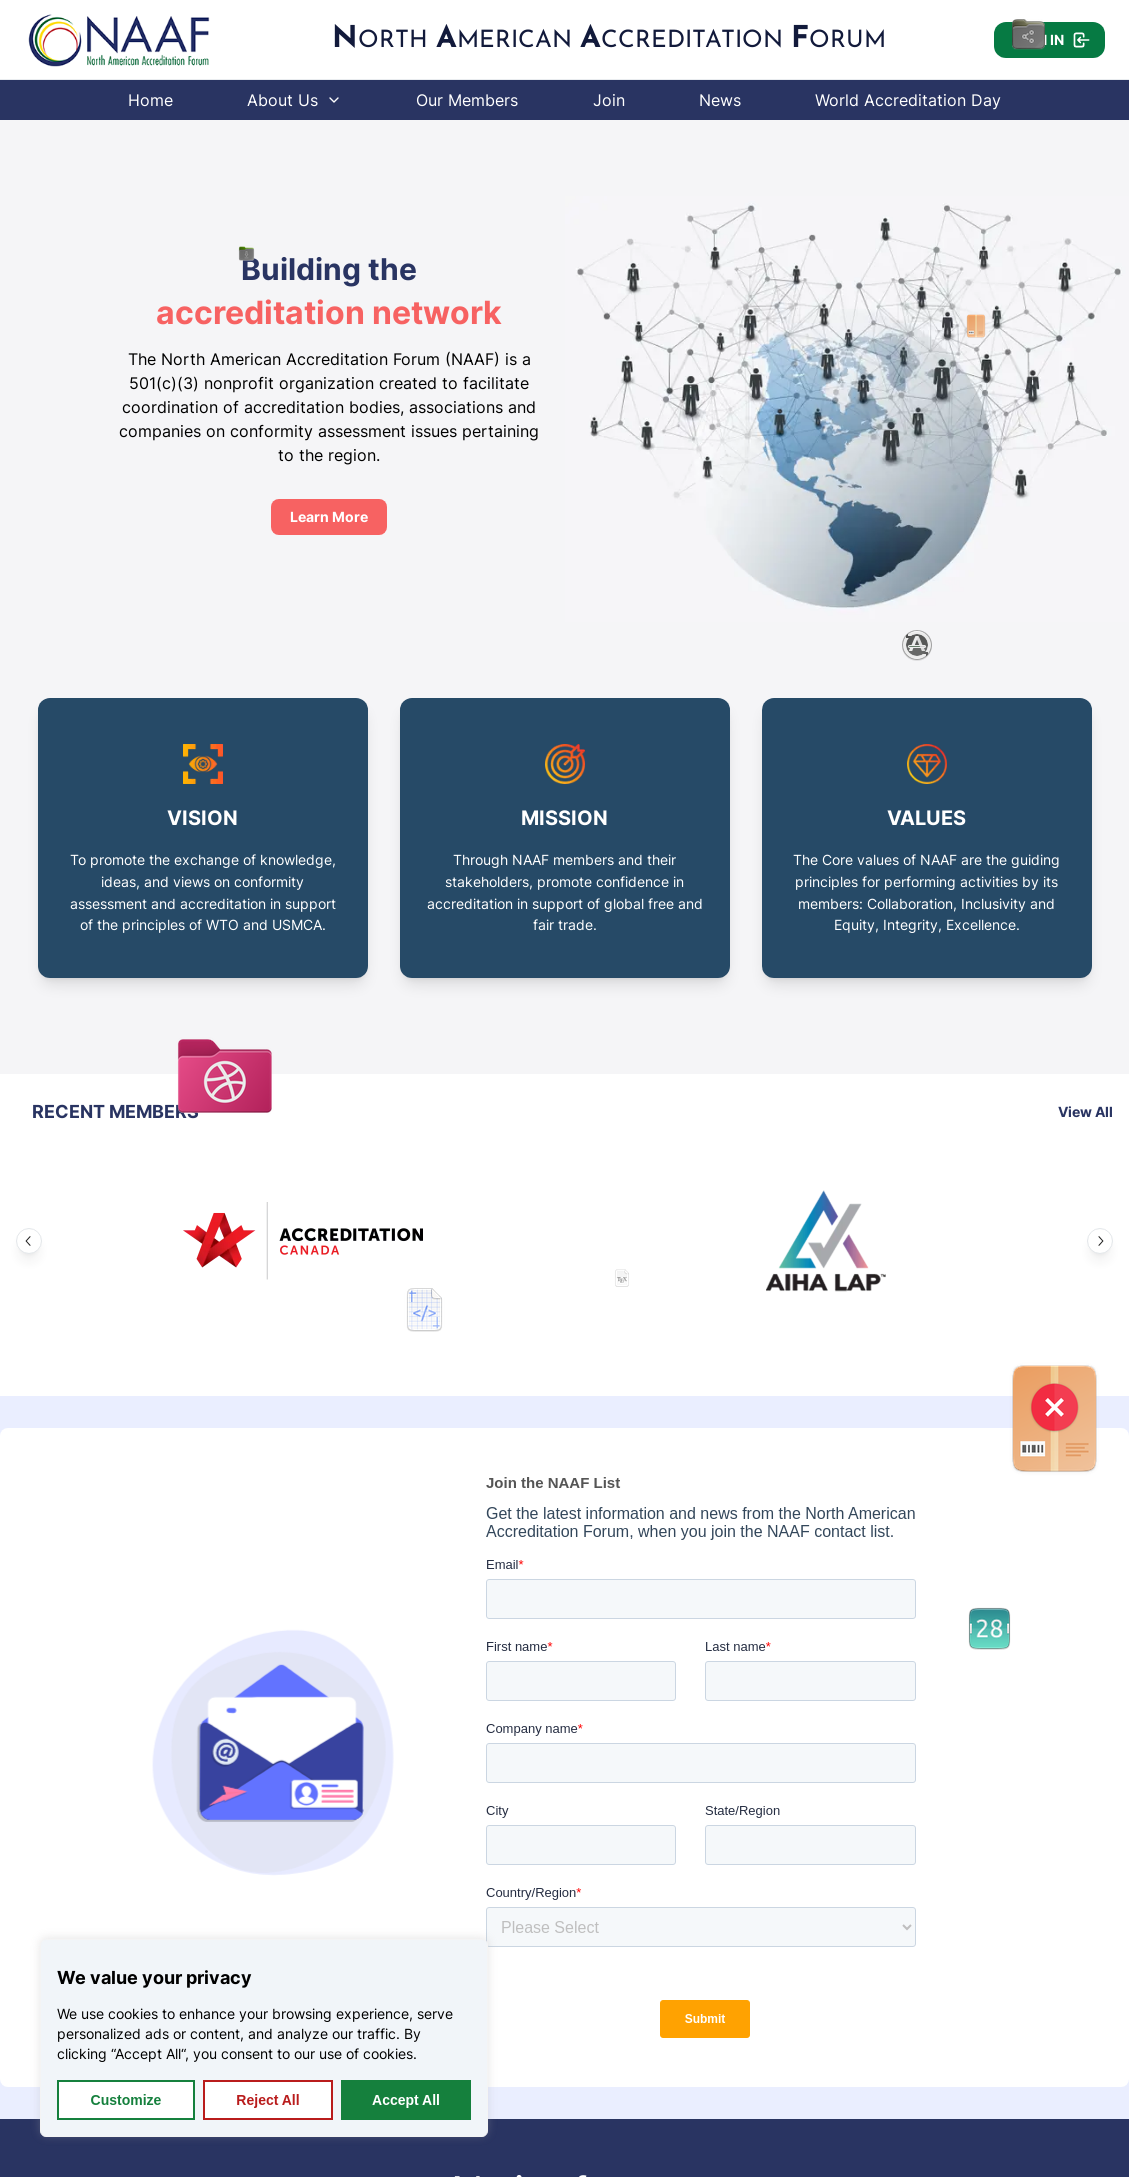 The height and width of the screenshot is (2177, 1129). Describe the element at coordinates (424, 1309) in the screenshot. I see `an html template file` at that location.